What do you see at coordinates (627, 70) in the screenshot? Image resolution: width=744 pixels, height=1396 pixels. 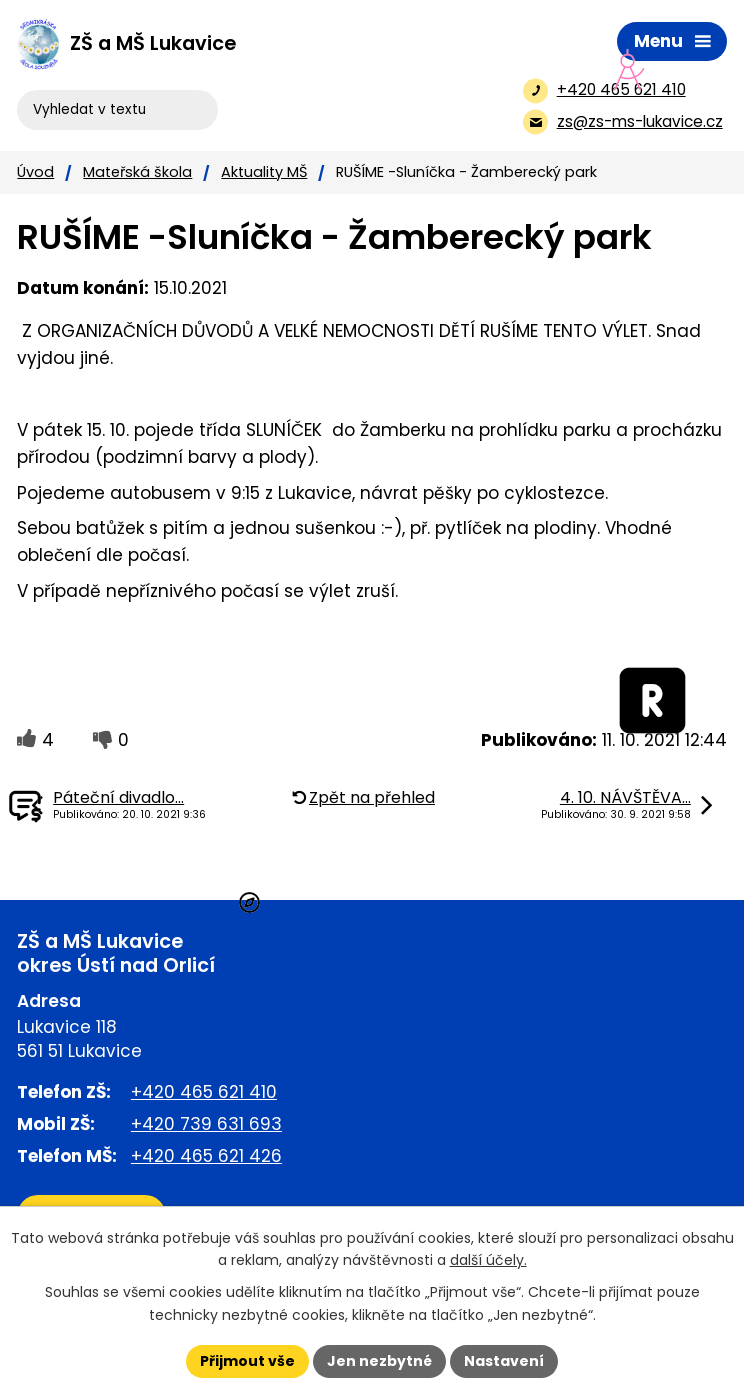 I see `access drawing or drafting tools` at bounding box center [627, 70].